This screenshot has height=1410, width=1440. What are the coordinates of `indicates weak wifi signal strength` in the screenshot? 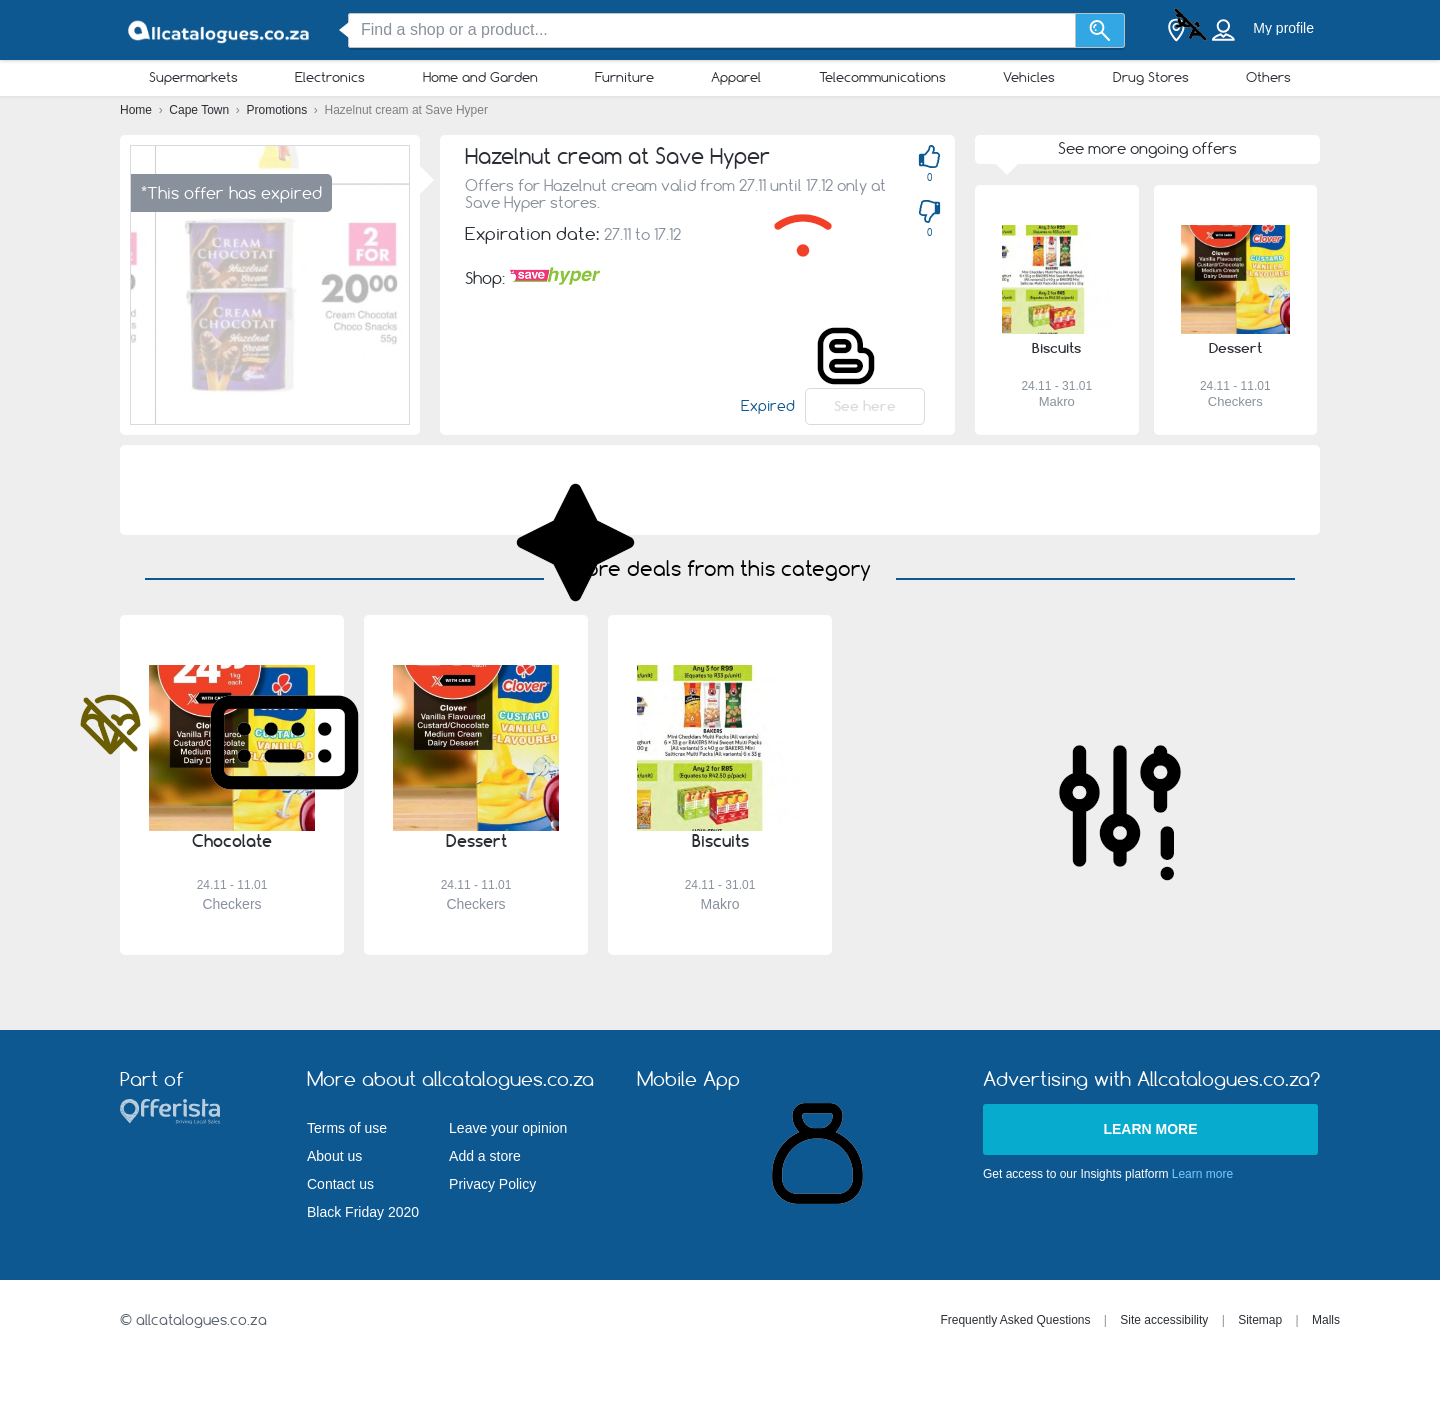 It's located at (803, 203).